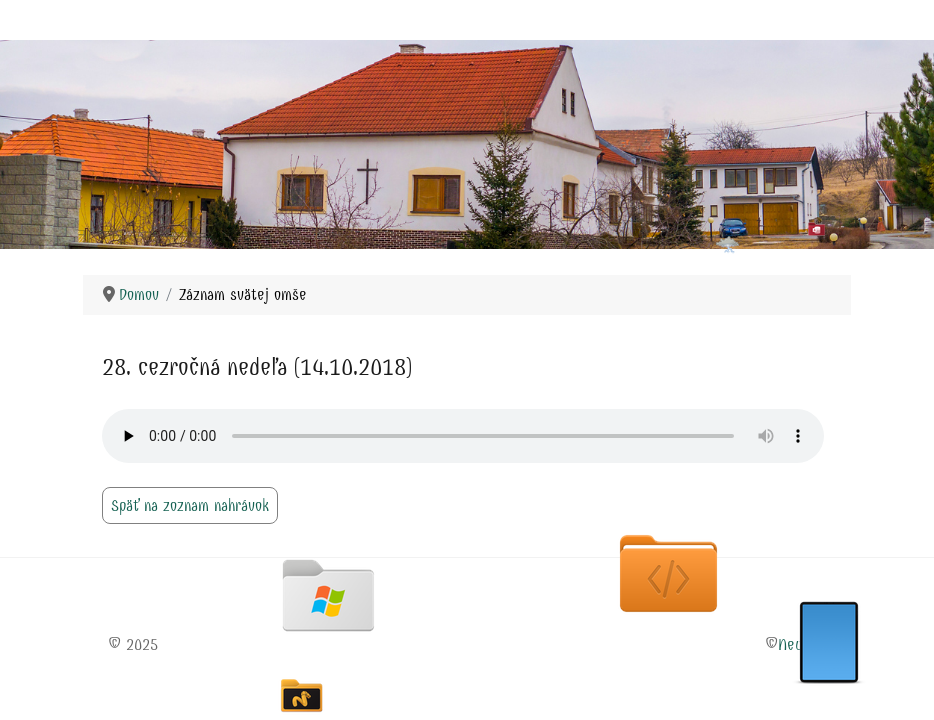 Image resolution: width=934 pixels, height=720 pixels. Describe the element at coordinates (829, 643) in the screenshot. I see `iPad Pro device icon` at that location.